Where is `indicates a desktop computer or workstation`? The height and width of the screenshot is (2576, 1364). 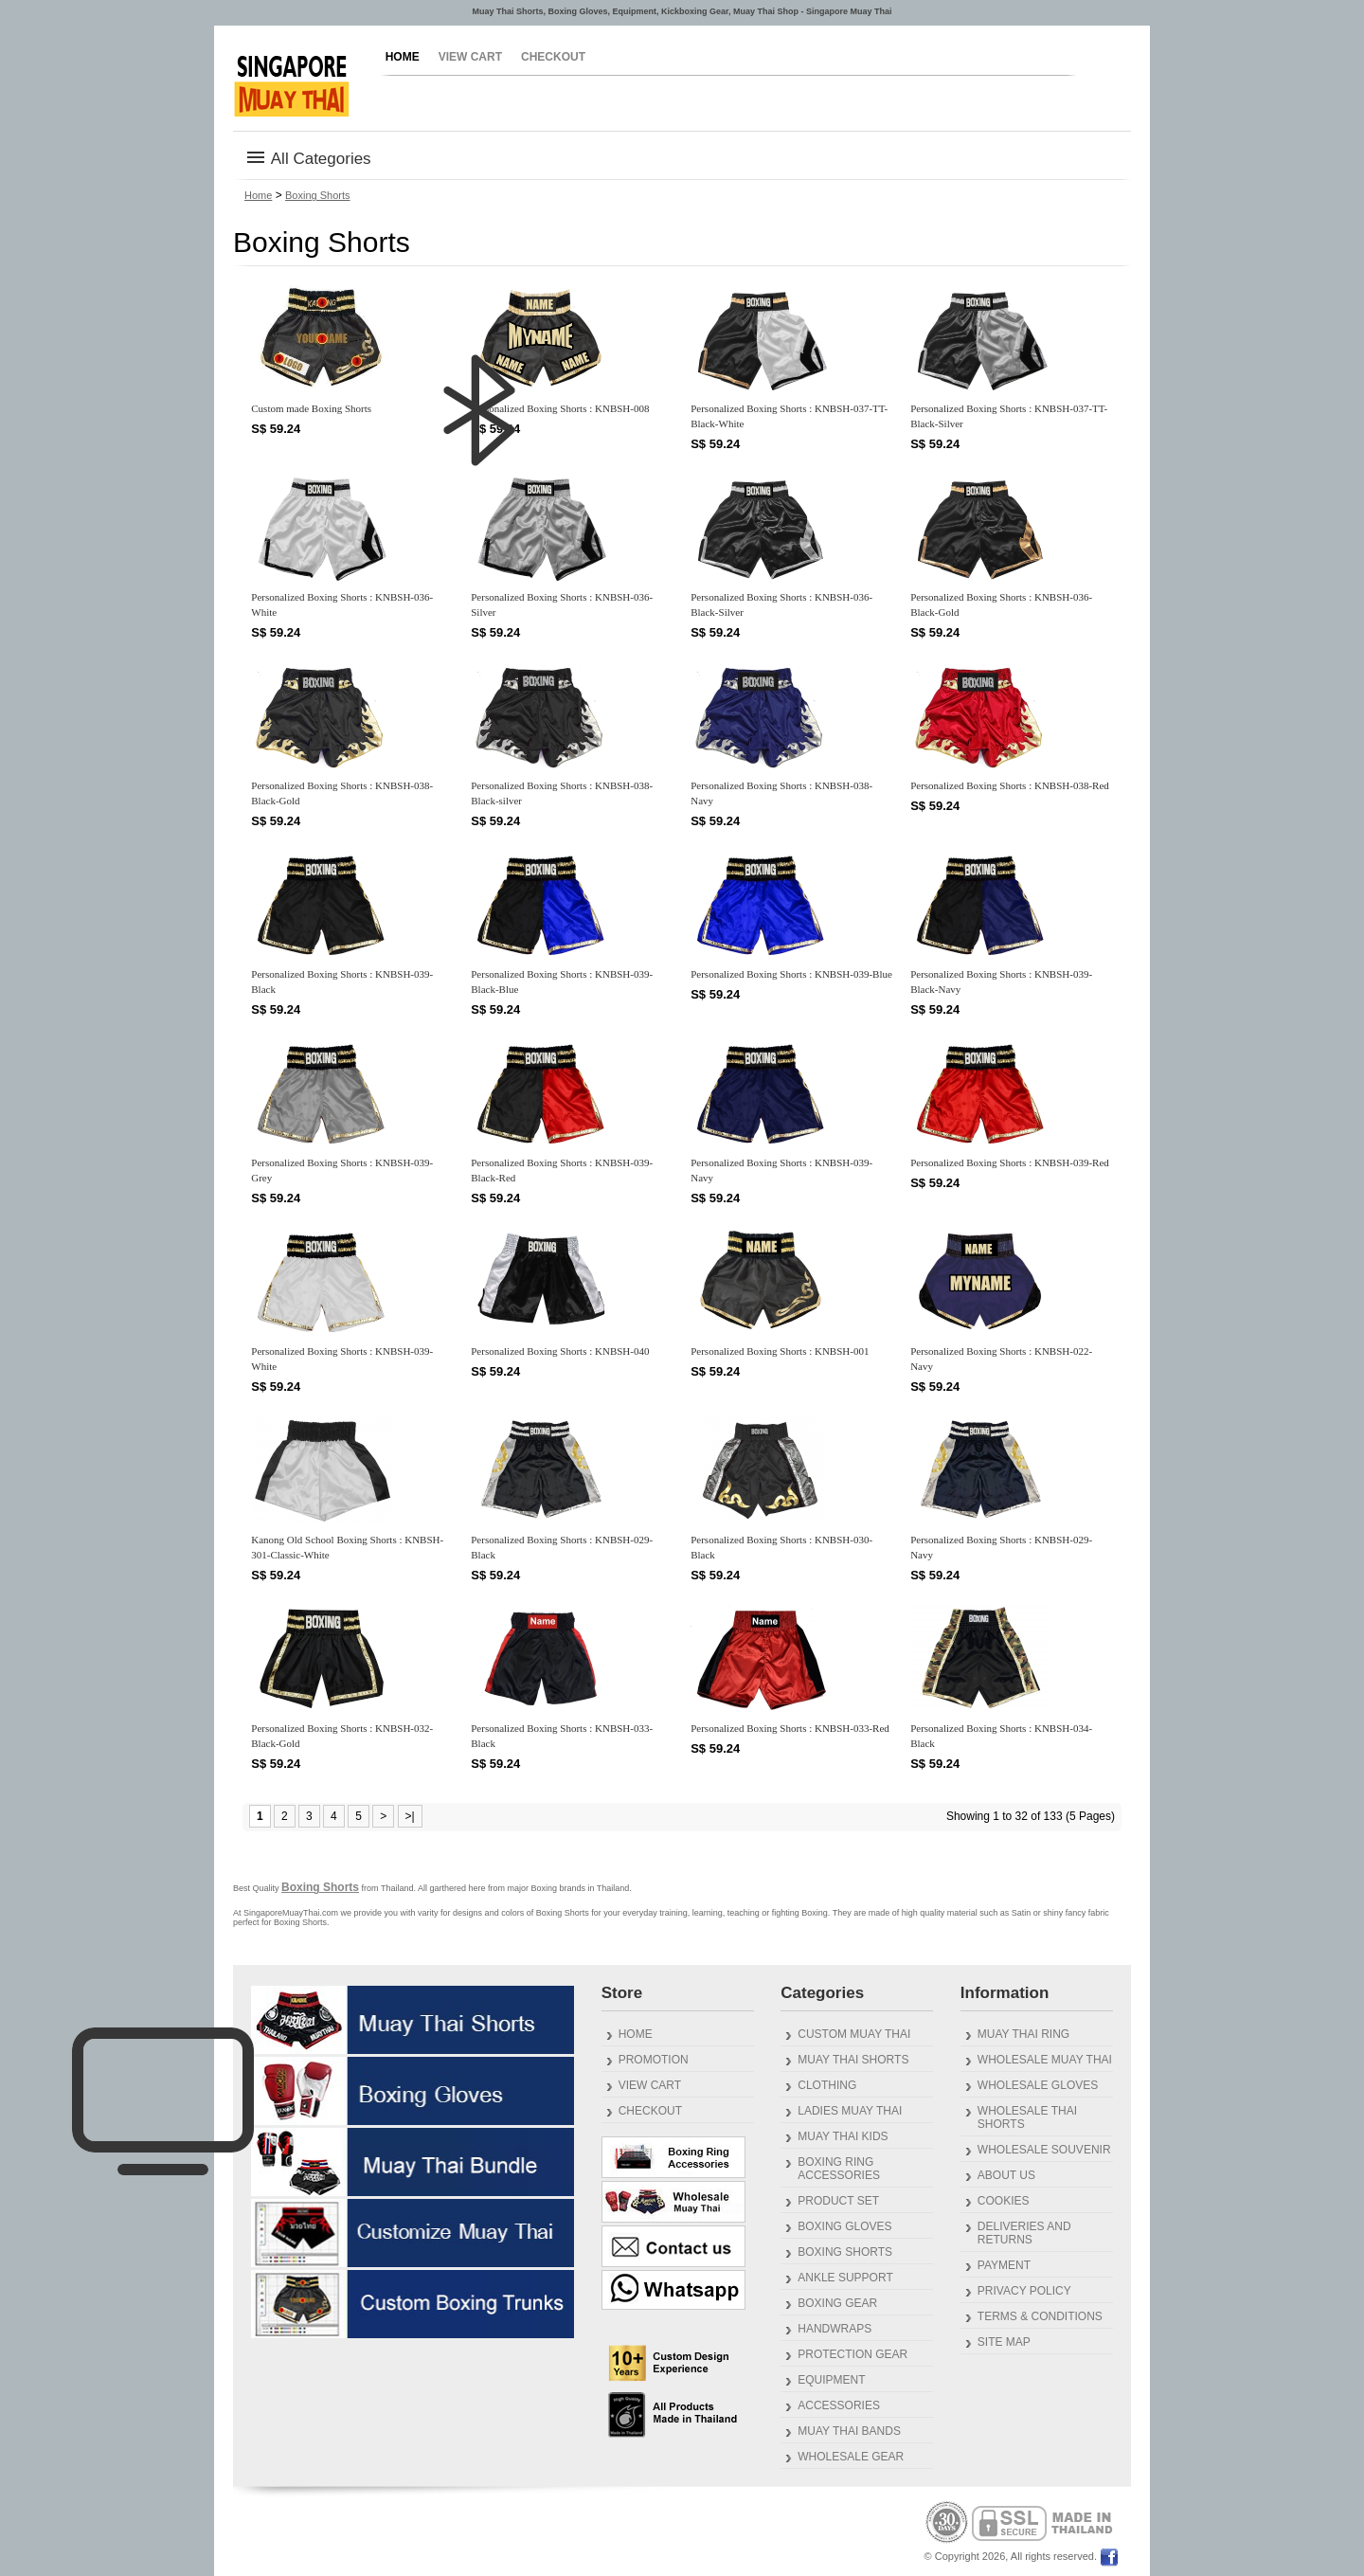 indicates a desktop computer or workstation is located at coordinates (163, 2096).